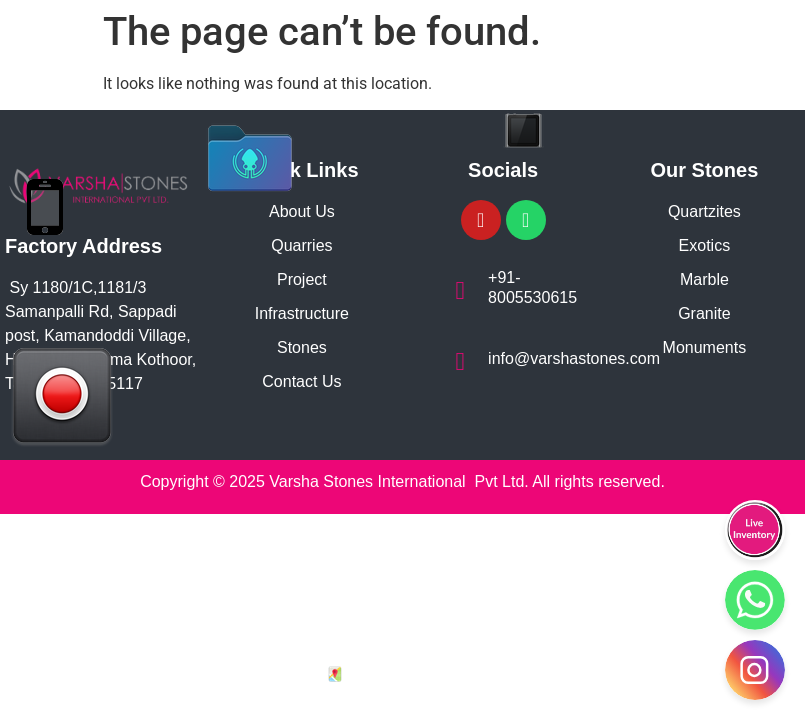 This screenshot has height=720, width=805. What do you see at coordinates (62, 397) in the screenshot?
I see `view notifications and alerts` at bounding box center [62, 397].